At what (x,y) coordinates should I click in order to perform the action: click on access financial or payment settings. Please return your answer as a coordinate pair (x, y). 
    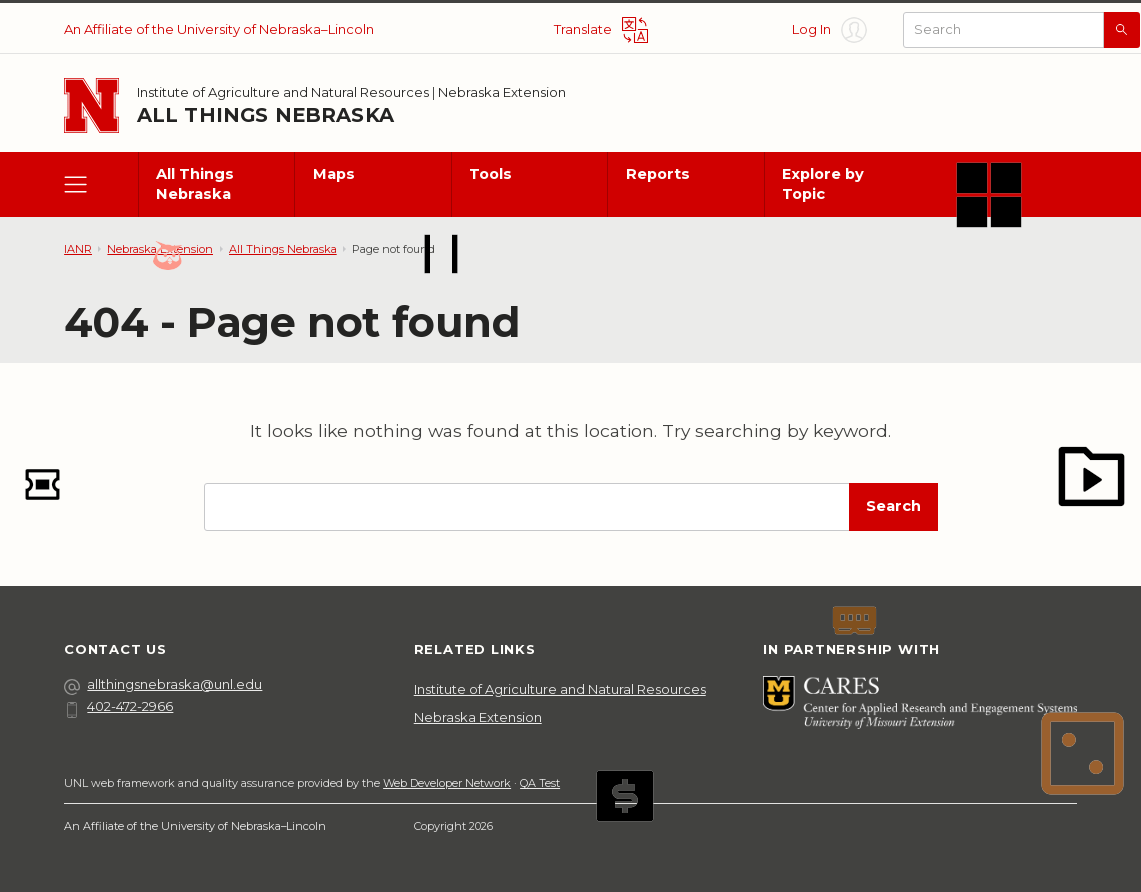
    Looking at the image, I should click on (625, 796).